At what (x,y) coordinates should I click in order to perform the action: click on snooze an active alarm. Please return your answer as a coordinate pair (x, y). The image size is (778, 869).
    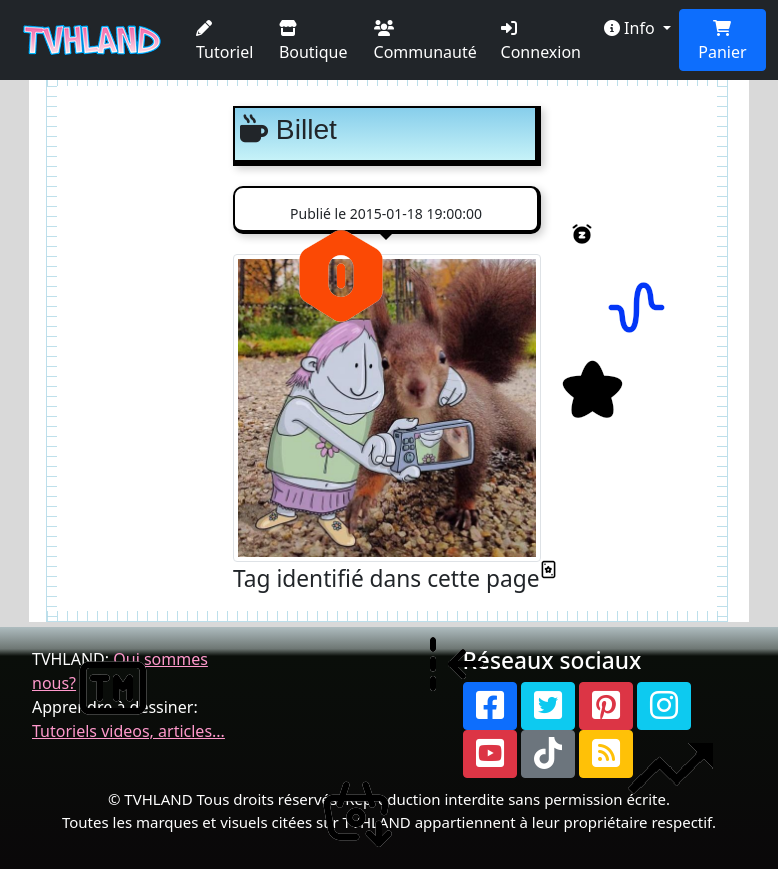
    Looking at the image, I should click on (582, 234).